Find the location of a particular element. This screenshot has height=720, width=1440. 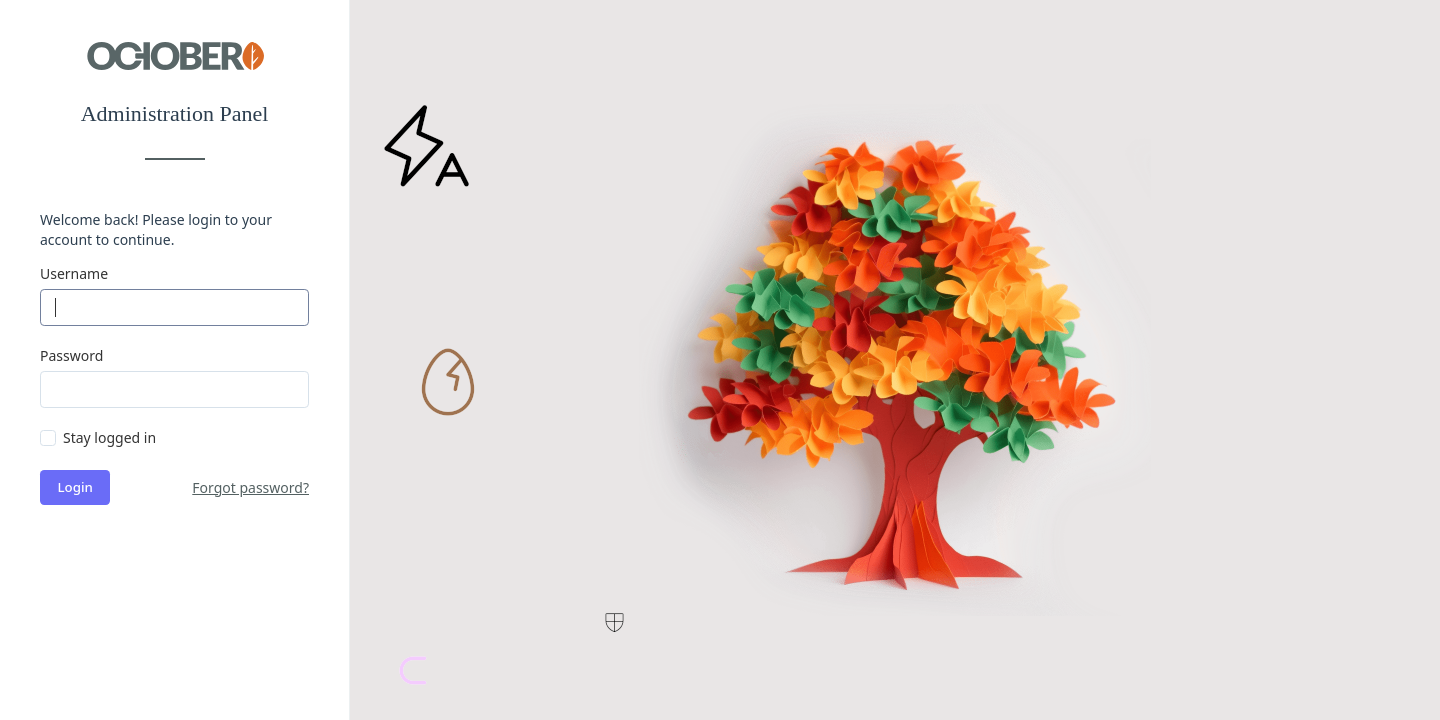

indicates a cracked or broken item is located at coordinates (448, 382).